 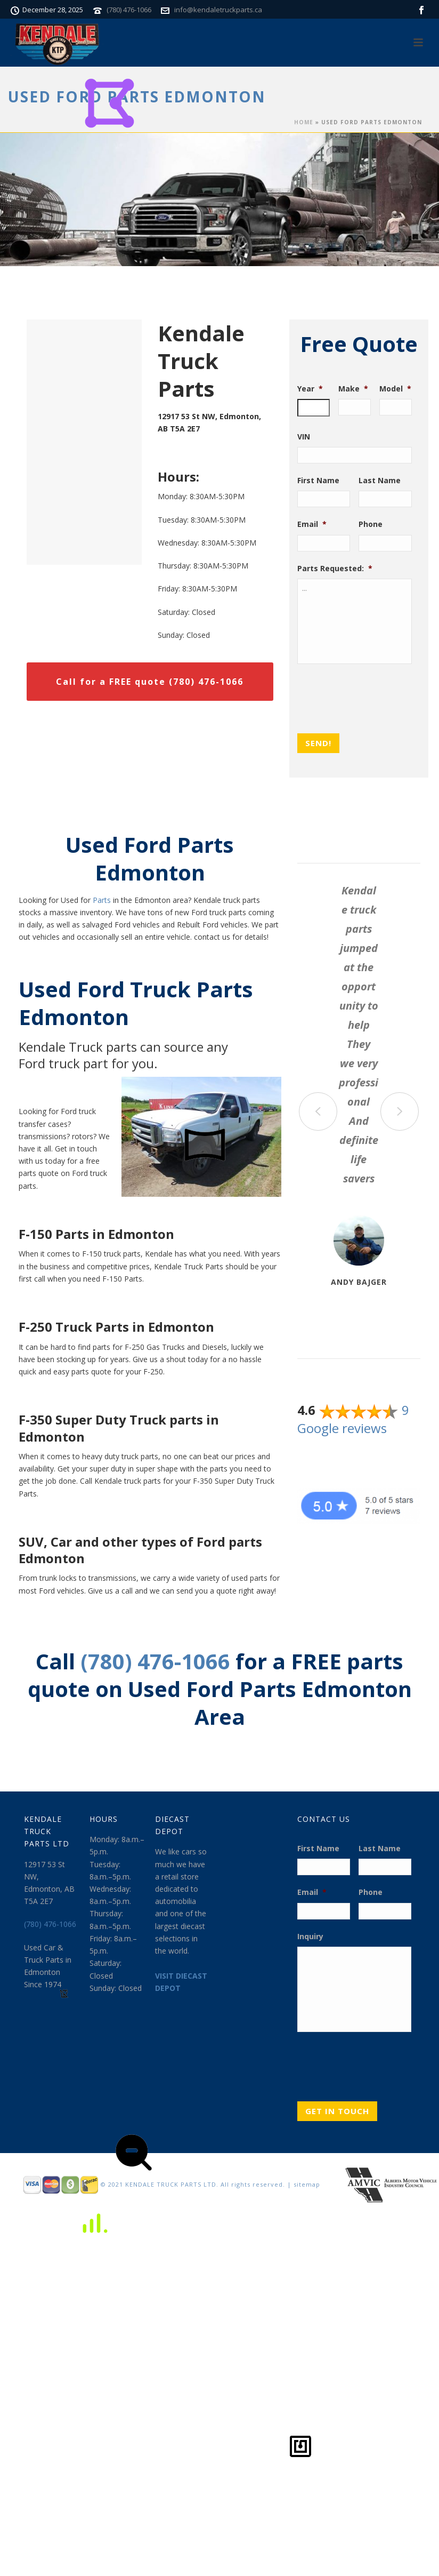 What do you see at coordinates (95, 2220) in the screenshot?
I see `indicates strong signal strength` at bounding box center [95, 2220].